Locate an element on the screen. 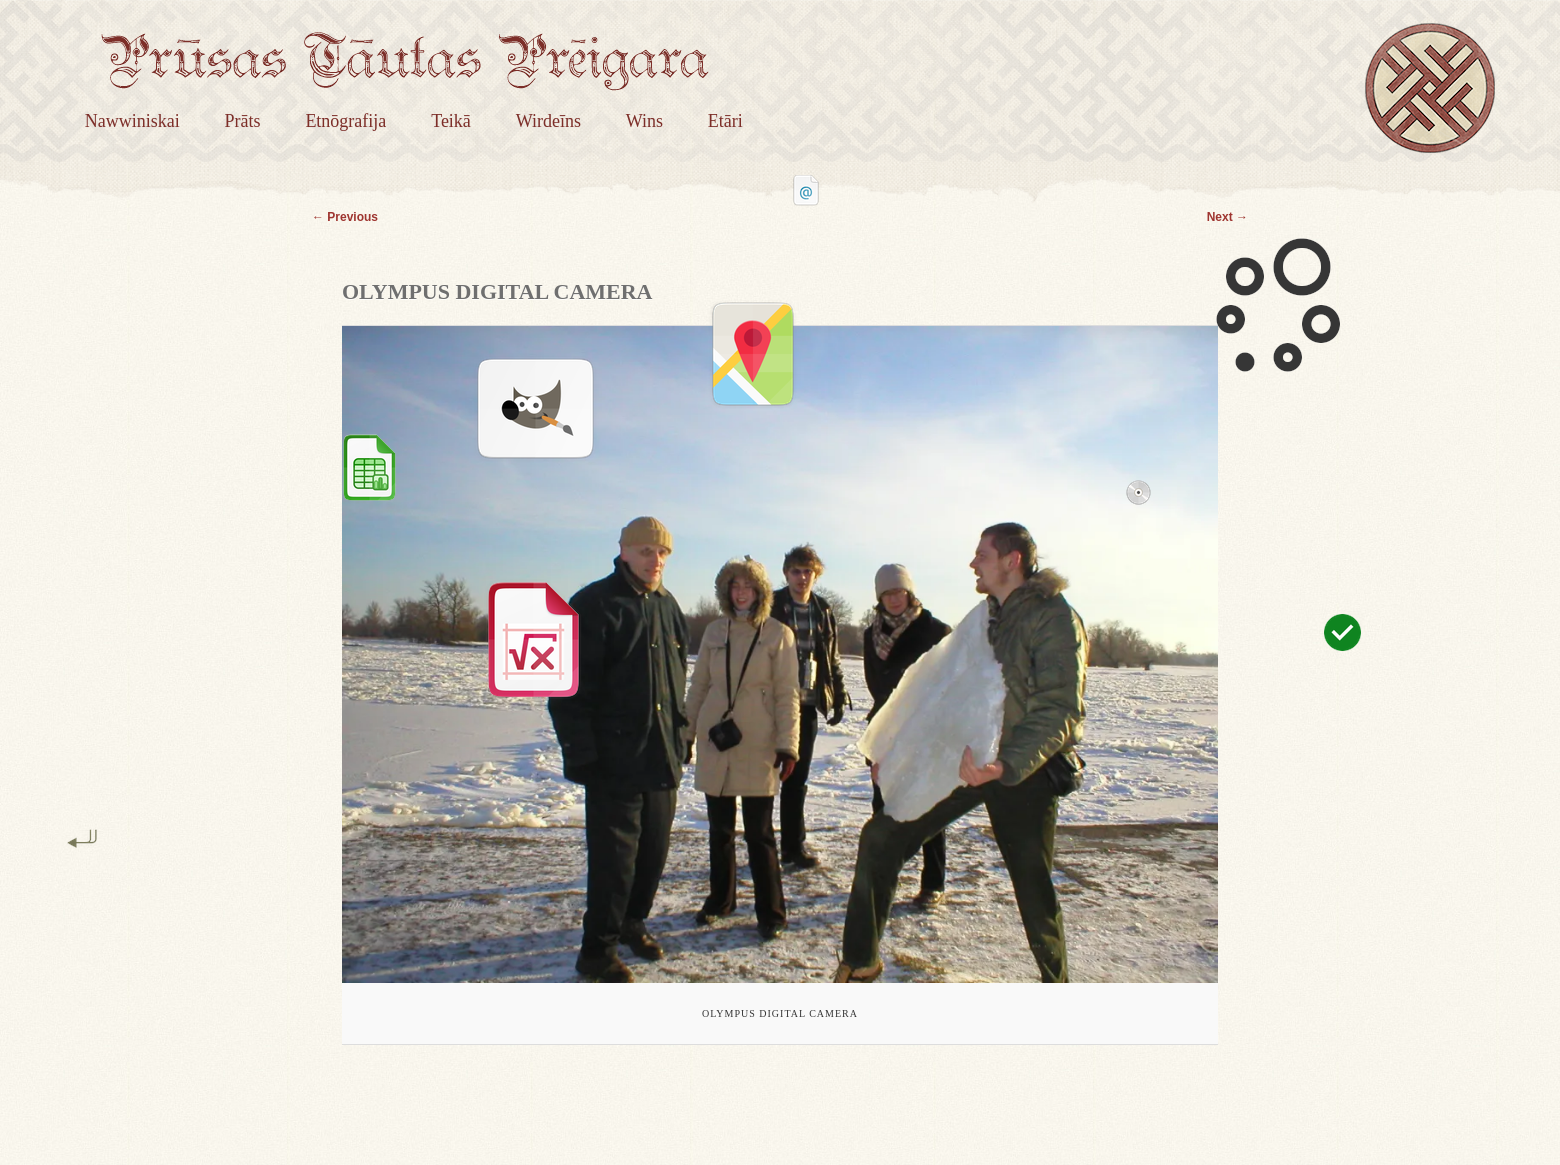 Image resolution: width=1560 pixels, height=1165 pixels. an email message file or attachment is located at coordinates (806, 190).